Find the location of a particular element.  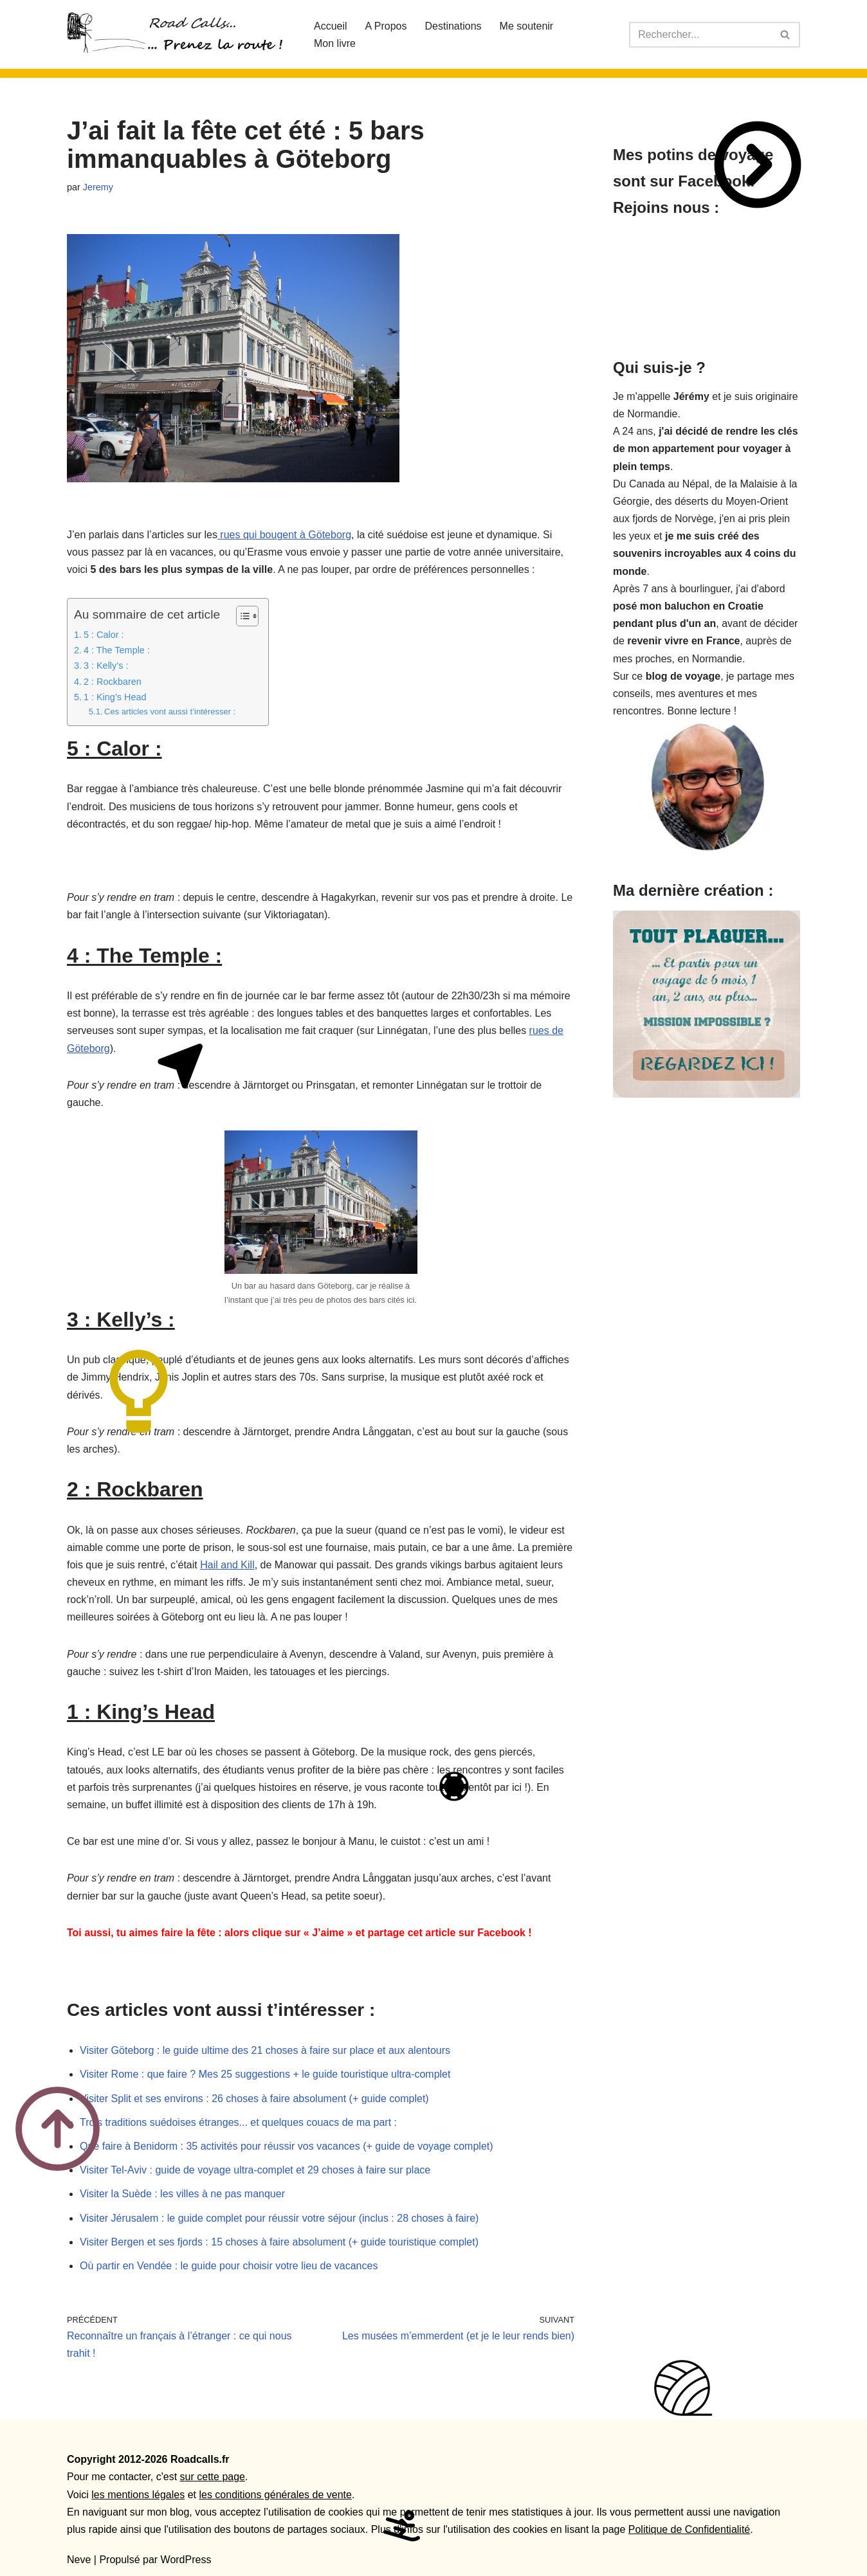

access knitting or crafting projects is located at coordinates (682, 2388).